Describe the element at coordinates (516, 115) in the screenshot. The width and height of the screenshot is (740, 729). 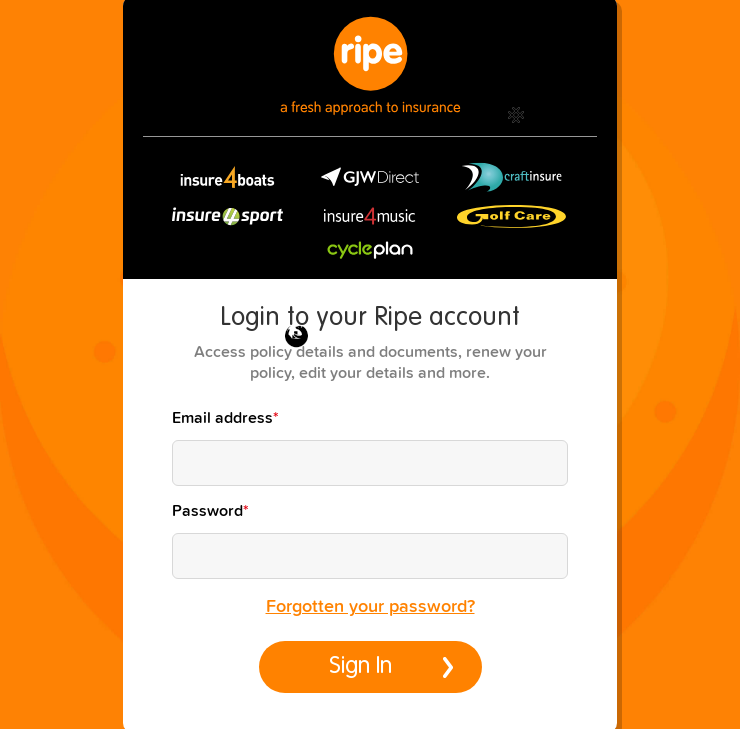
I see `open SimpleX messaging app` at that location.